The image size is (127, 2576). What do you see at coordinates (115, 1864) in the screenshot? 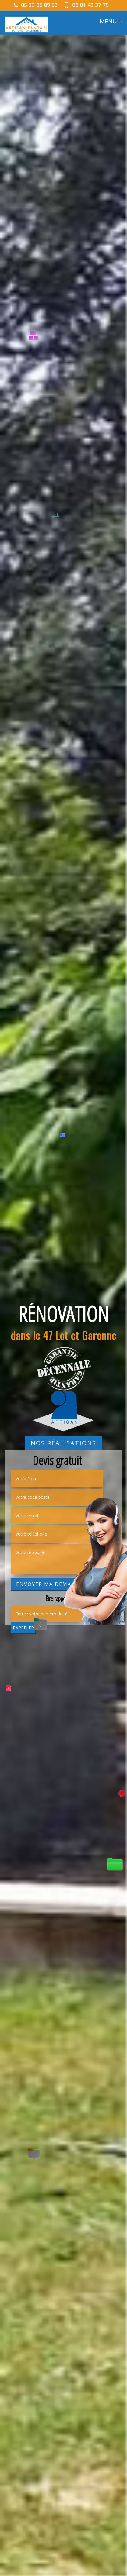
I see `open folder containing files` at bounding box center [115, 1864].